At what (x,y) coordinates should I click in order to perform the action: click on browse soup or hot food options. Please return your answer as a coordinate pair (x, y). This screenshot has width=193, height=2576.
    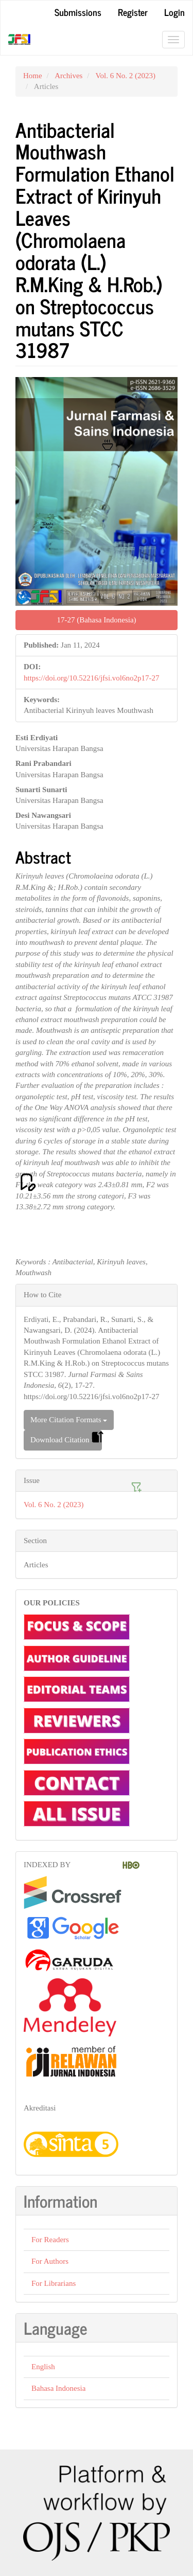
    Looking at the image, I should click on (108, 444).